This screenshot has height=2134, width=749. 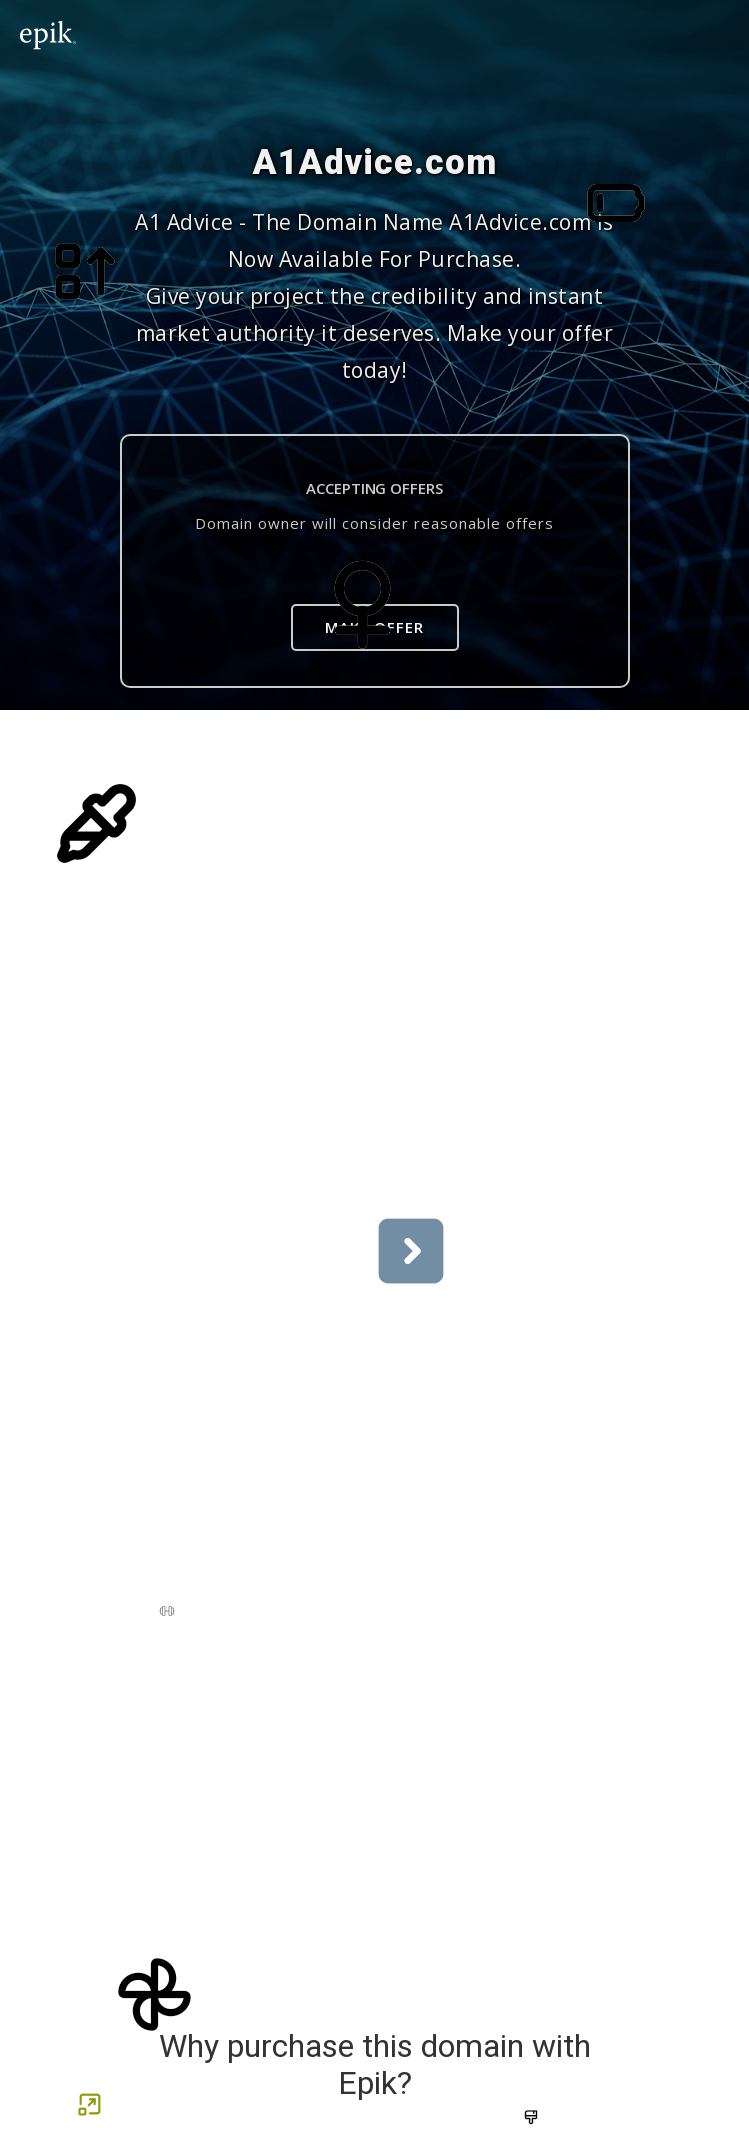 What do you see at coordinates (96, 823) in the screenshot?
I see `pick a color from the canvas` at bounding box center [96, 823].